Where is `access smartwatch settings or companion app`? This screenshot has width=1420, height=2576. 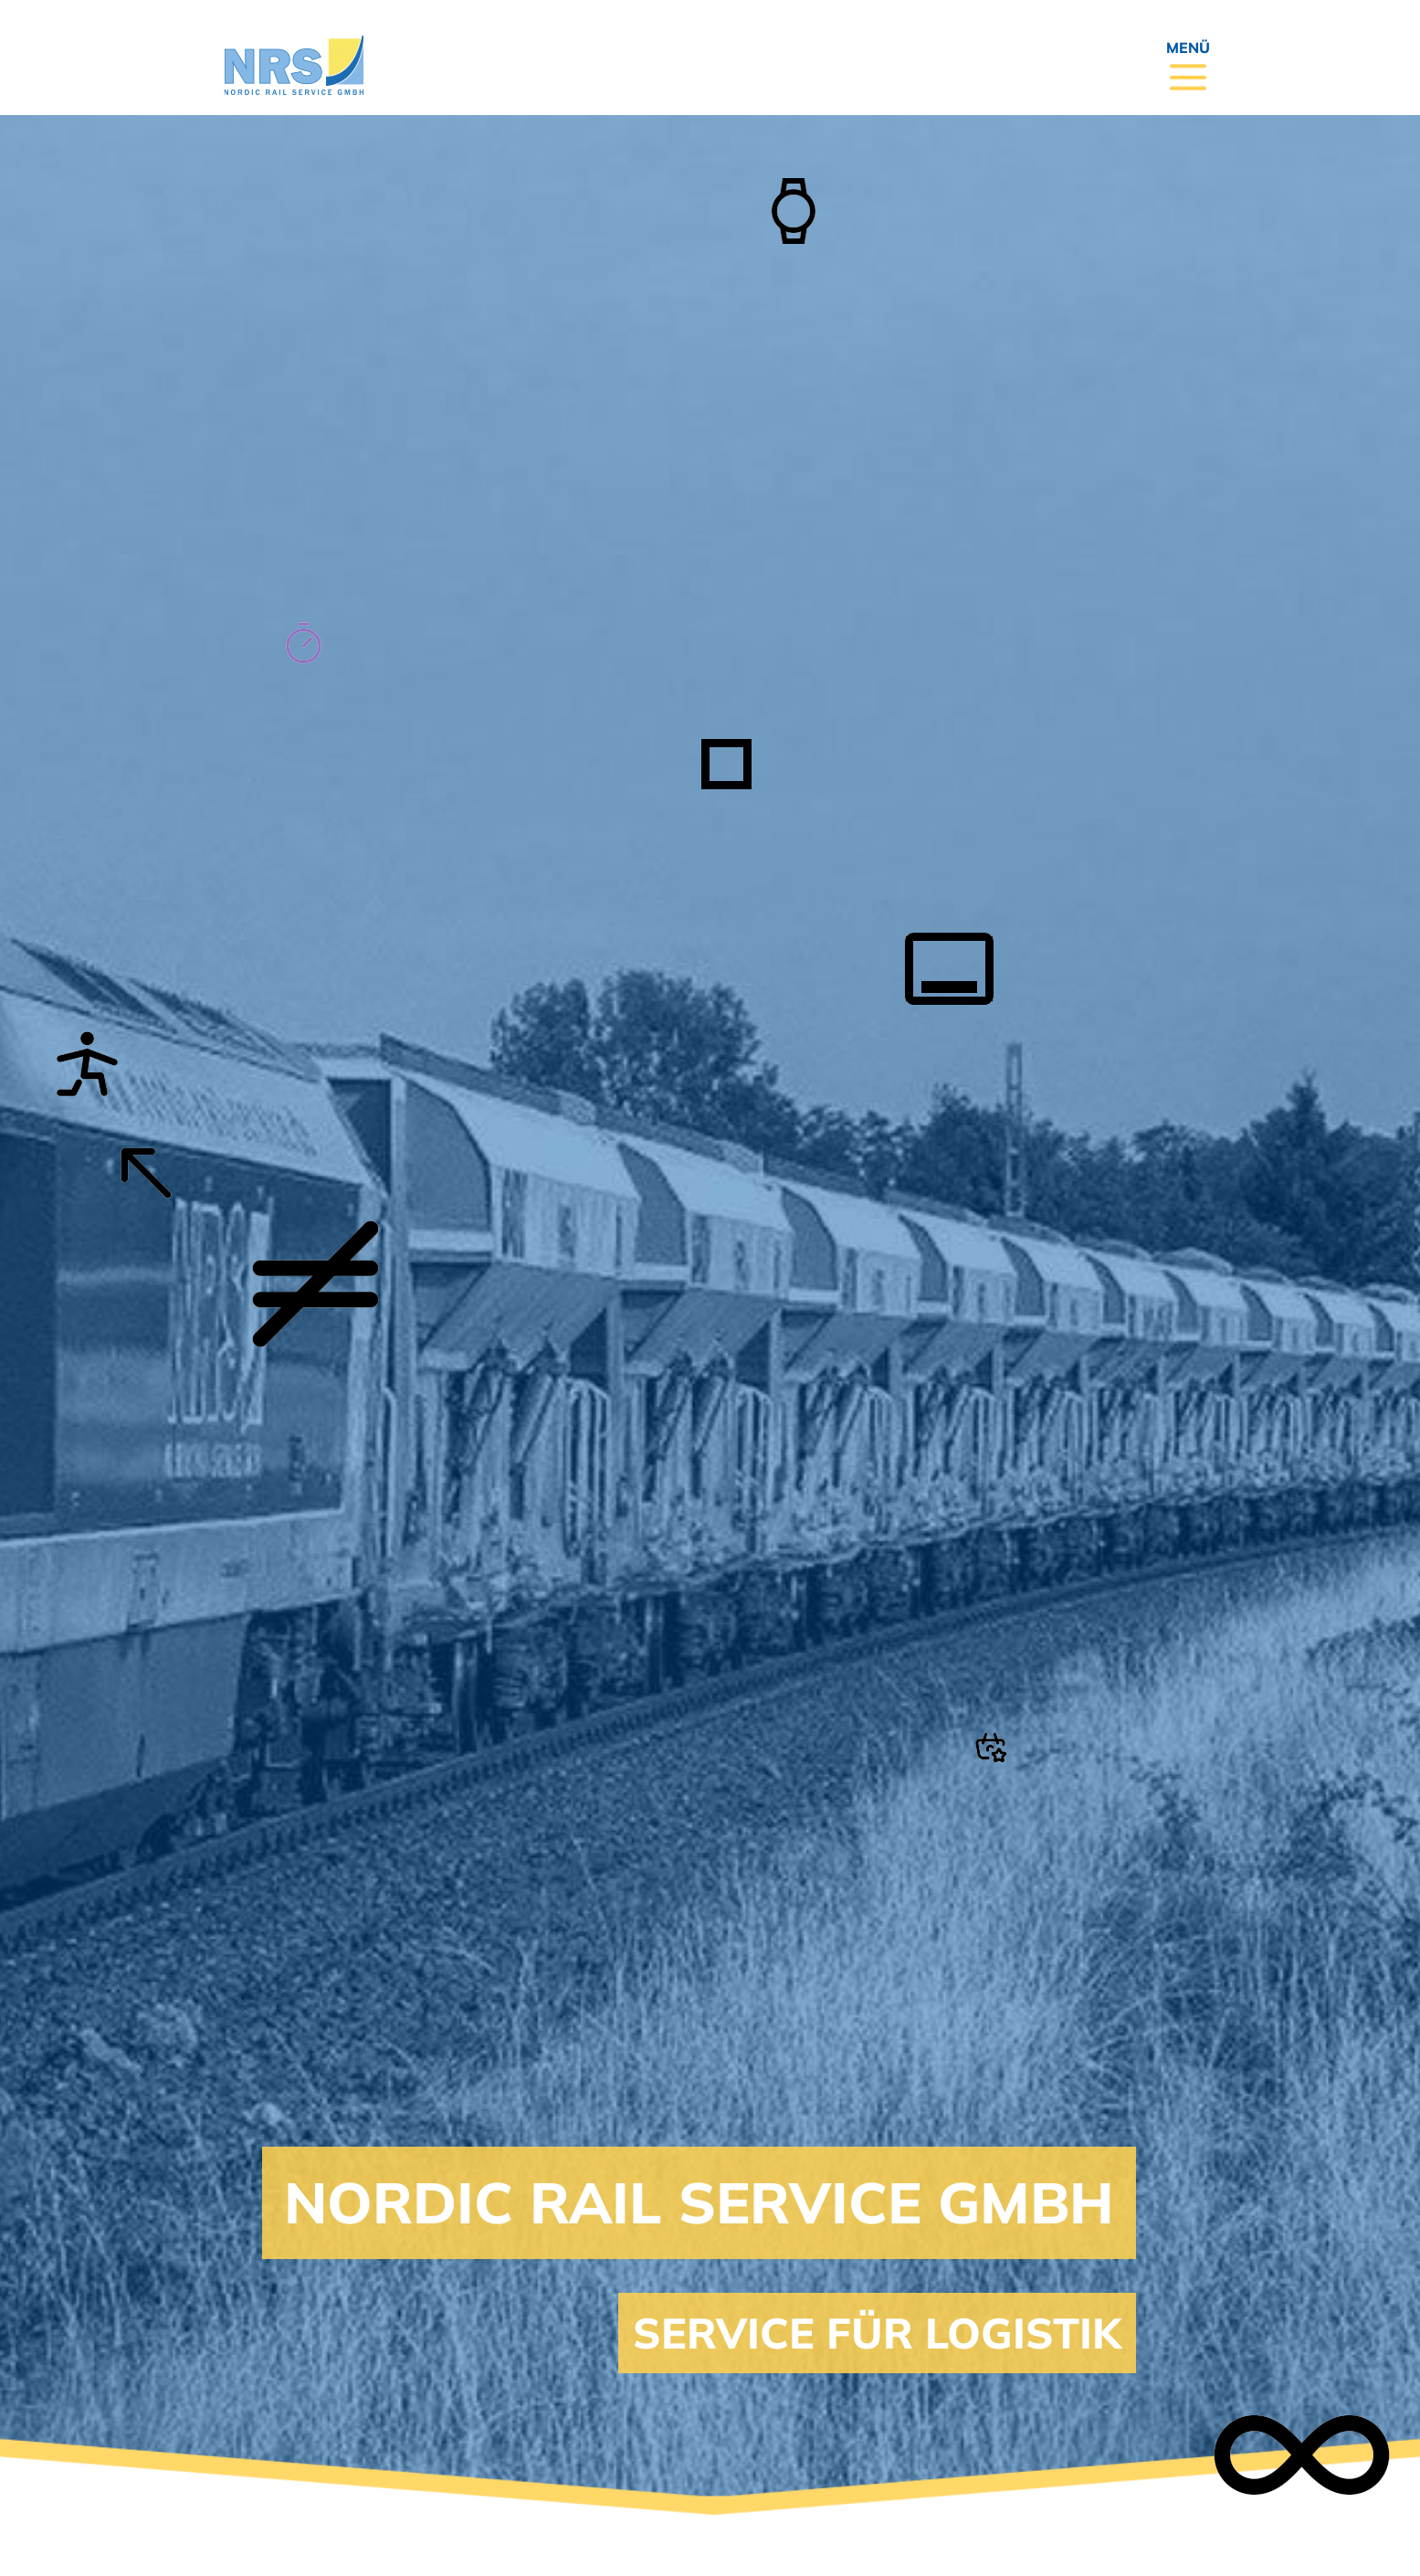
access smartwatch settings or companion app is located at coordinates (794, 211).